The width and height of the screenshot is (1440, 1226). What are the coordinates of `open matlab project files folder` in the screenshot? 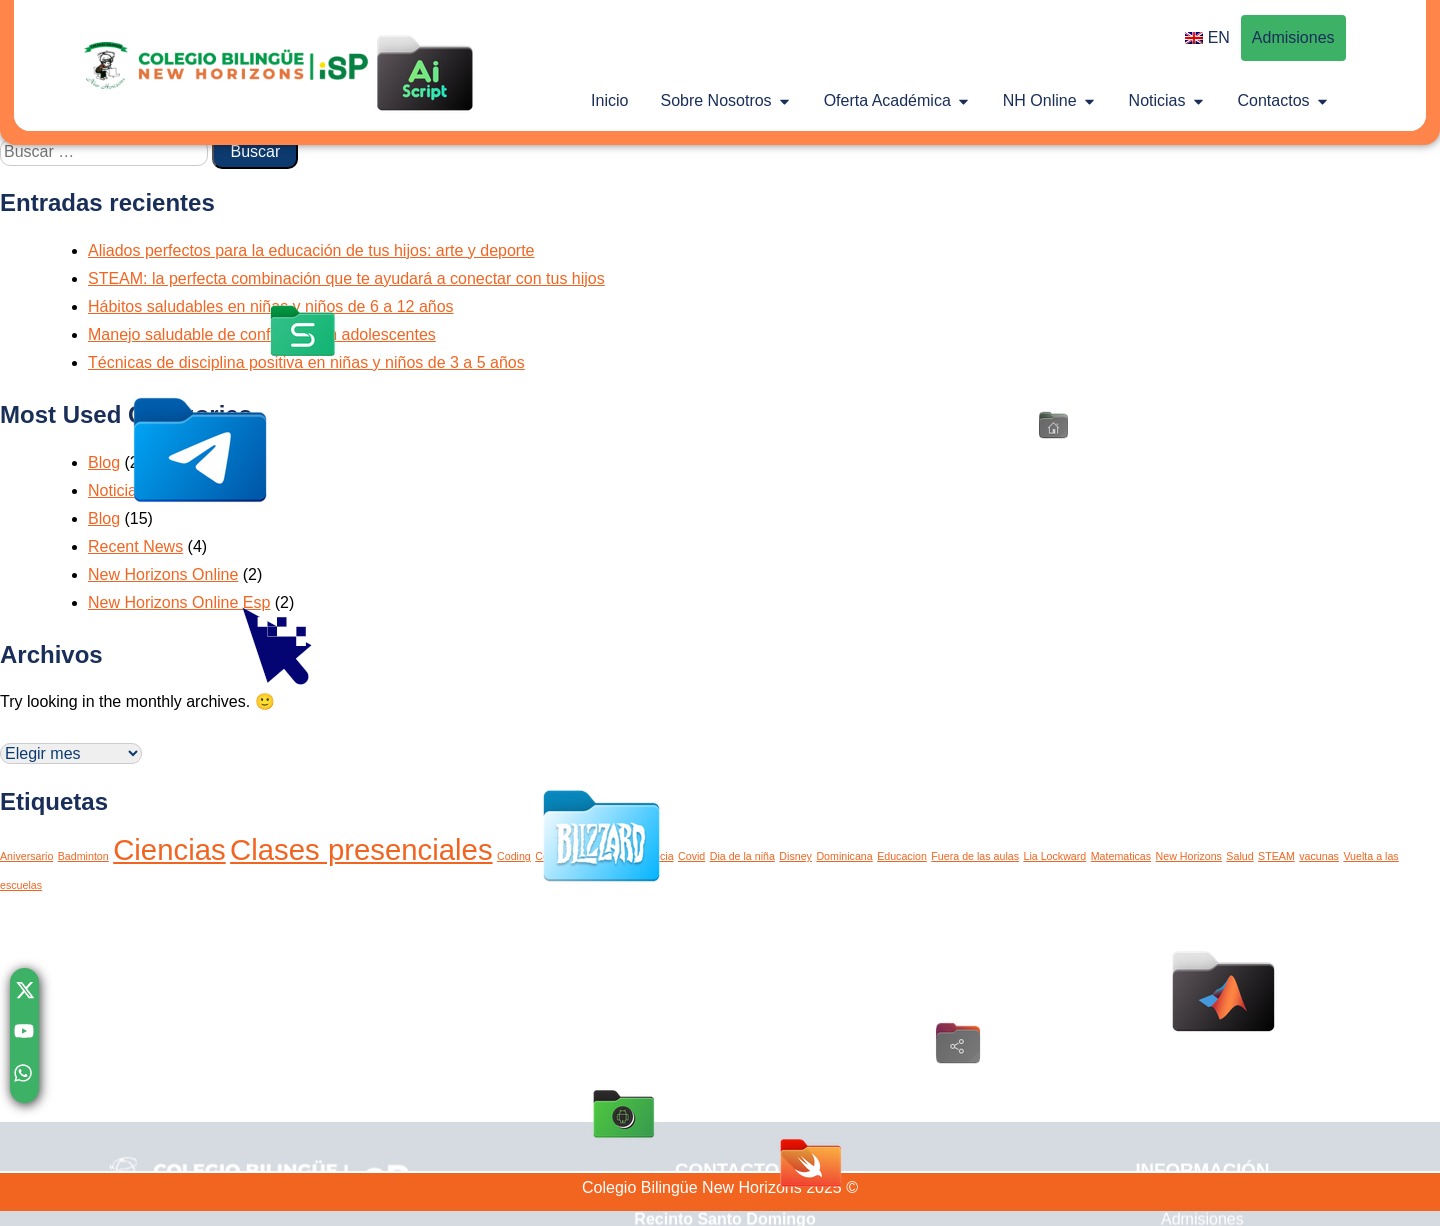 It's located at (1223, 994).